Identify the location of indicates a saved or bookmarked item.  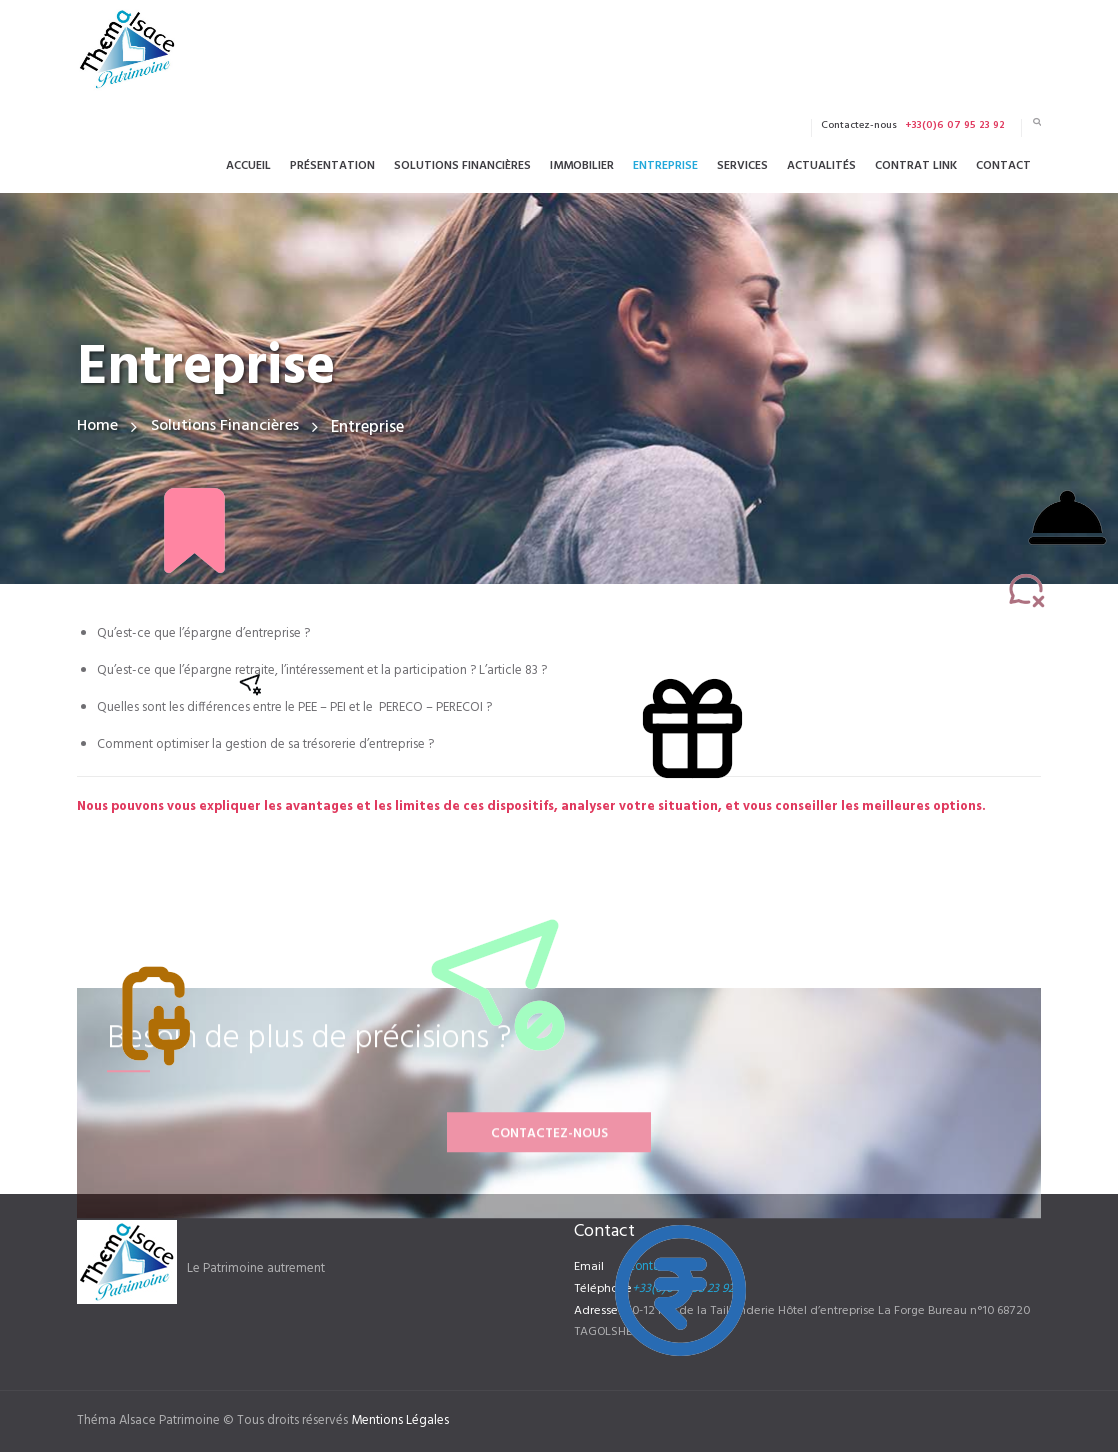
(194, 530).